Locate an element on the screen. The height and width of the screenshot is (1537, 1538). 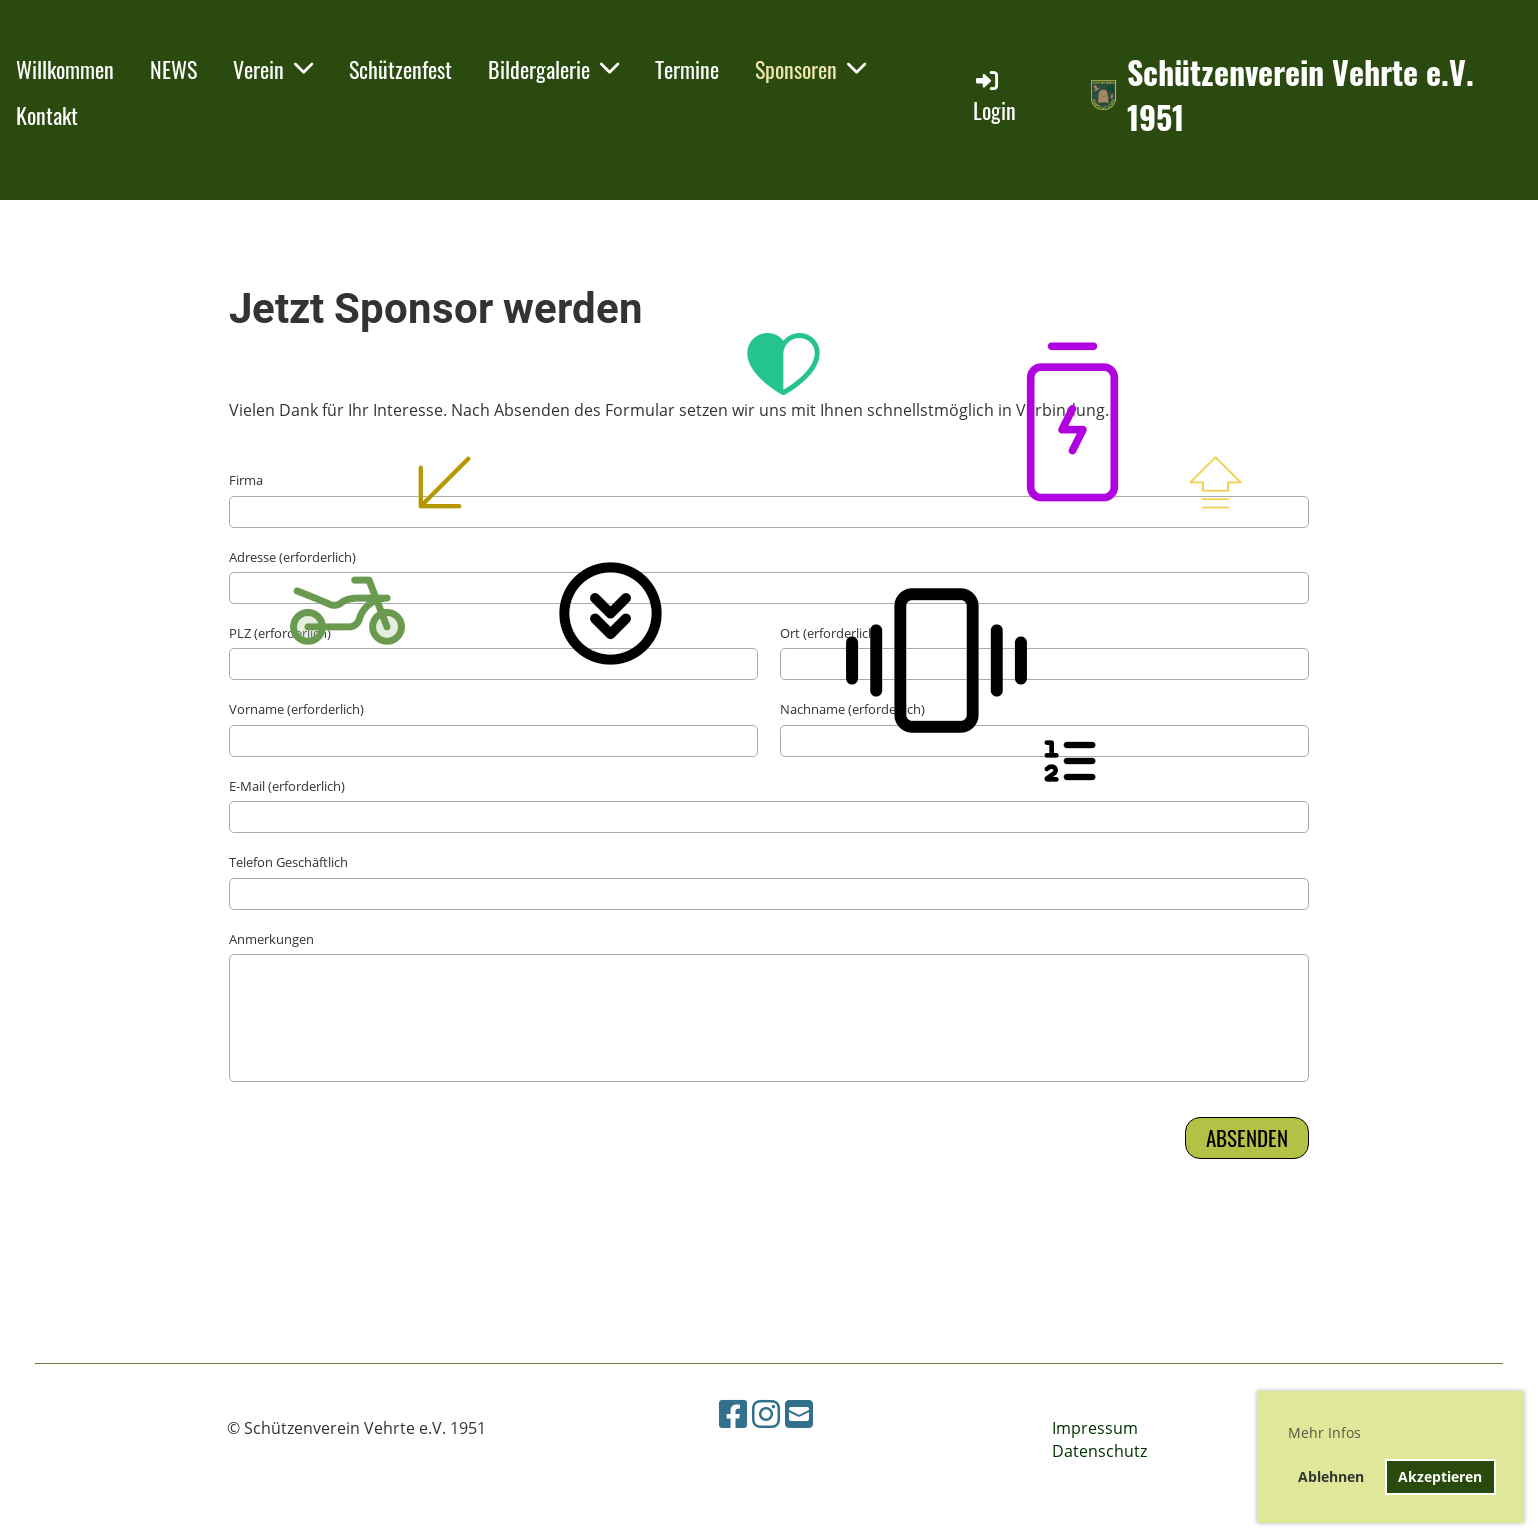
scroll down or view more content is located at coordinates (610, 613).